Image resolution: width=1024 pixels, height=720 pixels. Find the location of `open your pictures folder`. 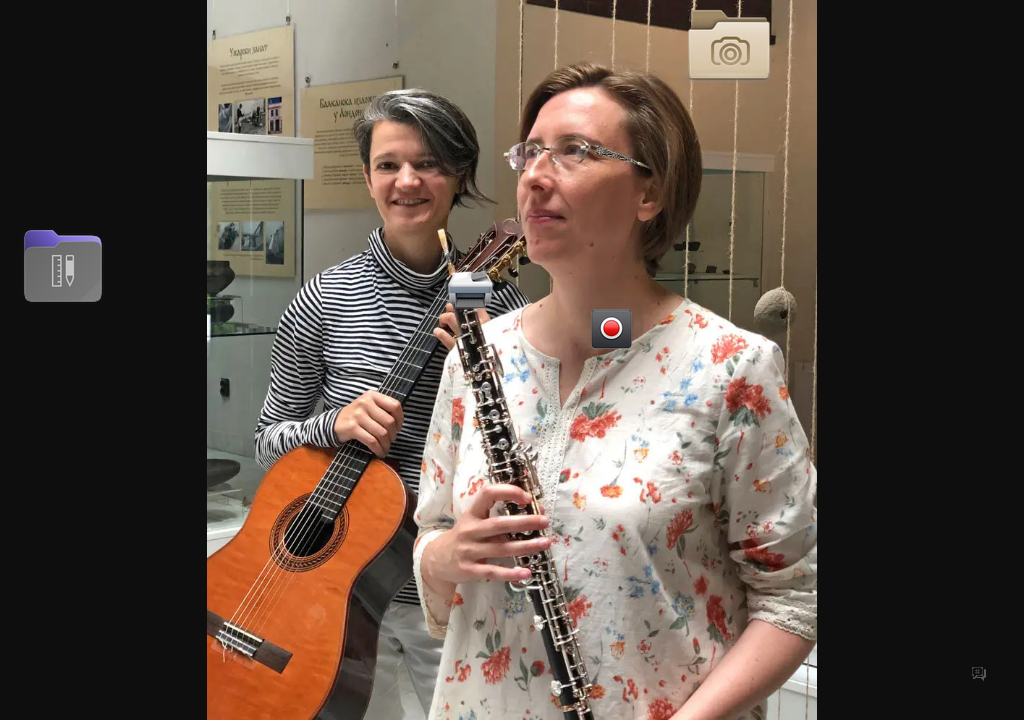

open your pictures folder is located at coordinates (729, 49).